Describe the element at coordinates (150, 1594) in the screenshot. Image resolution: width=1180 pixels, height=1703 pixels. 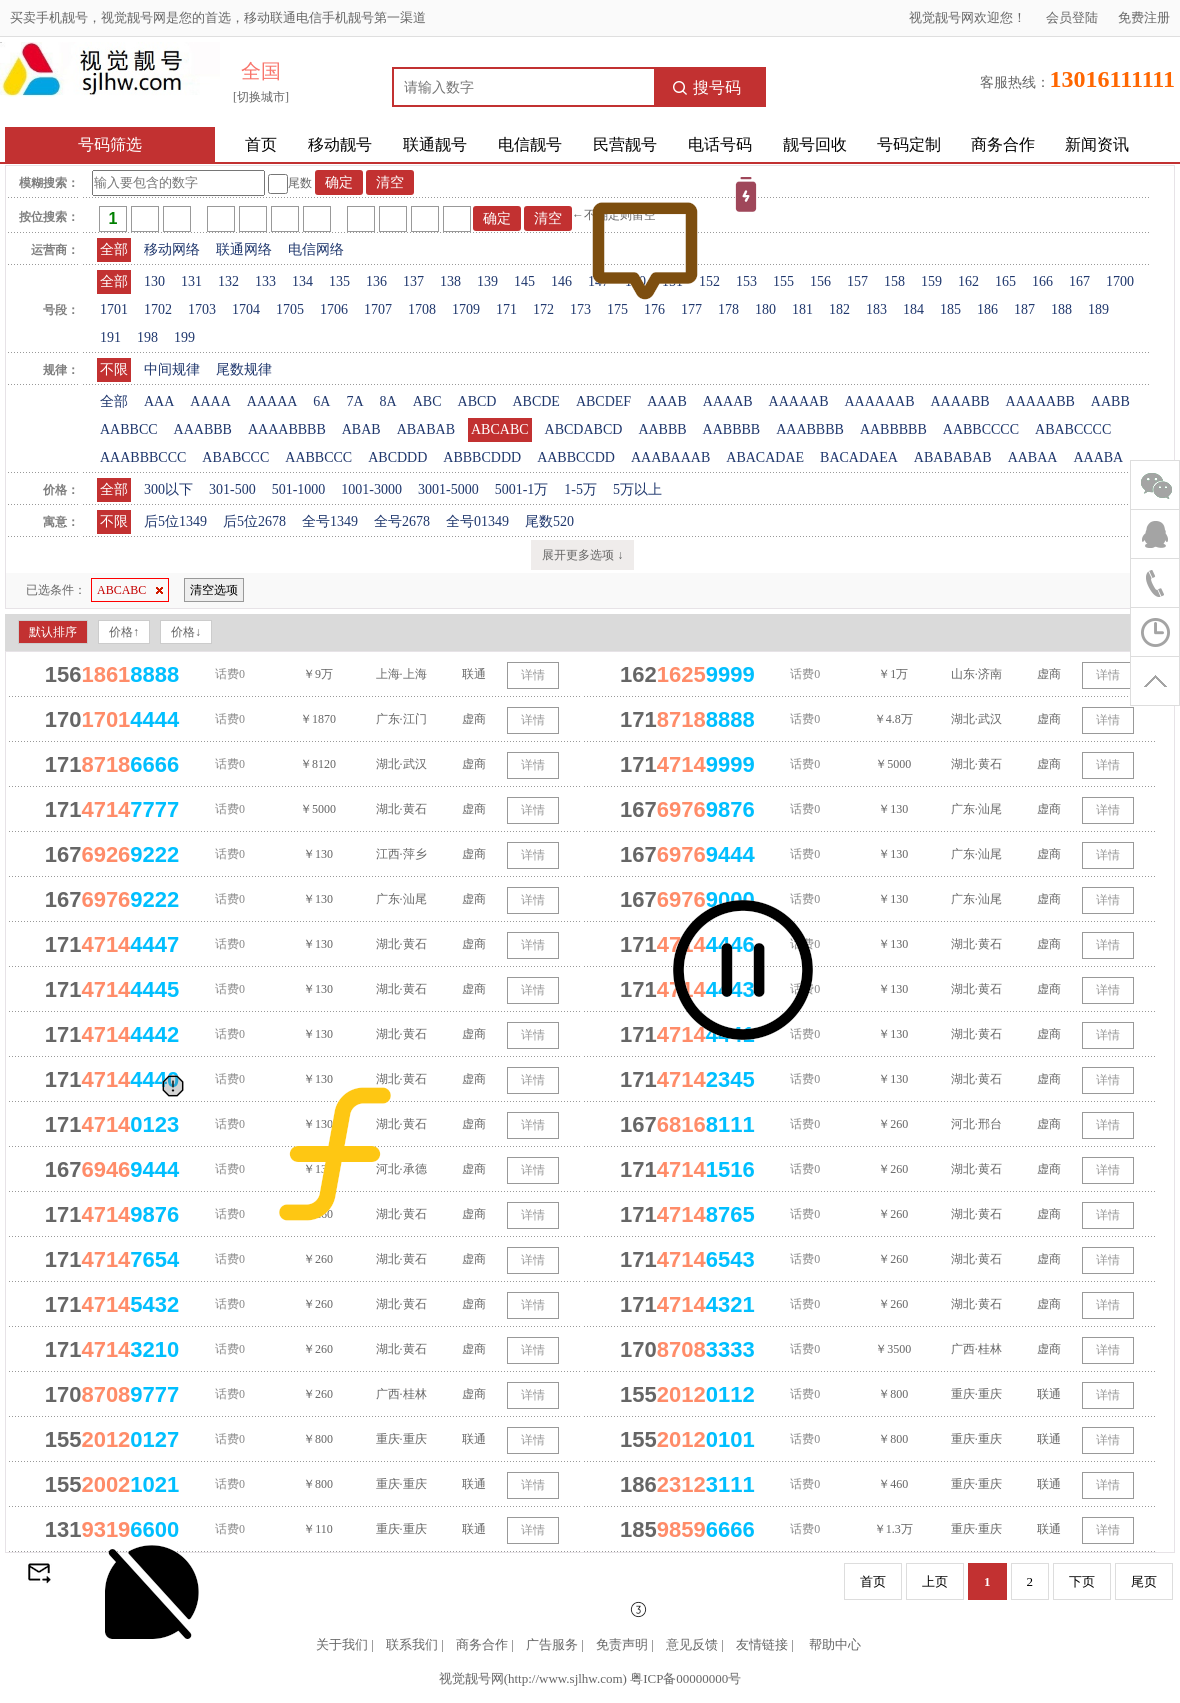
I see `mute or disable chat notifications` at that location.